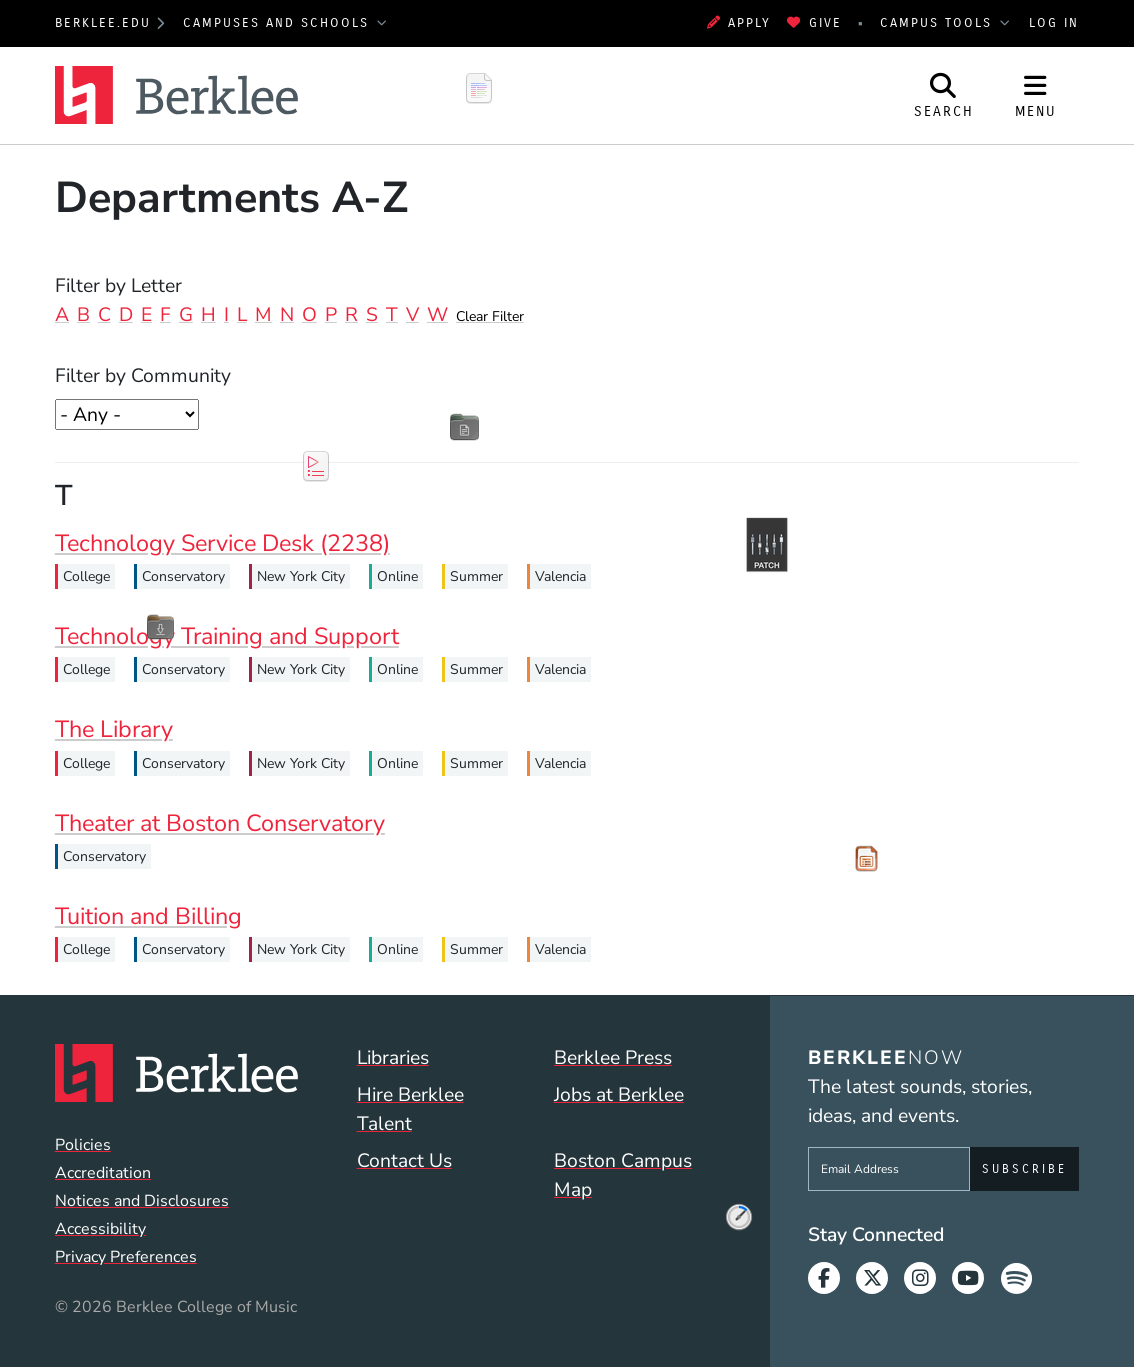 This screenshot has width=1134, height=1368. Describe the element at coordinates (160, 626) in the screenshot. I see `access your downloads folder` at that location.